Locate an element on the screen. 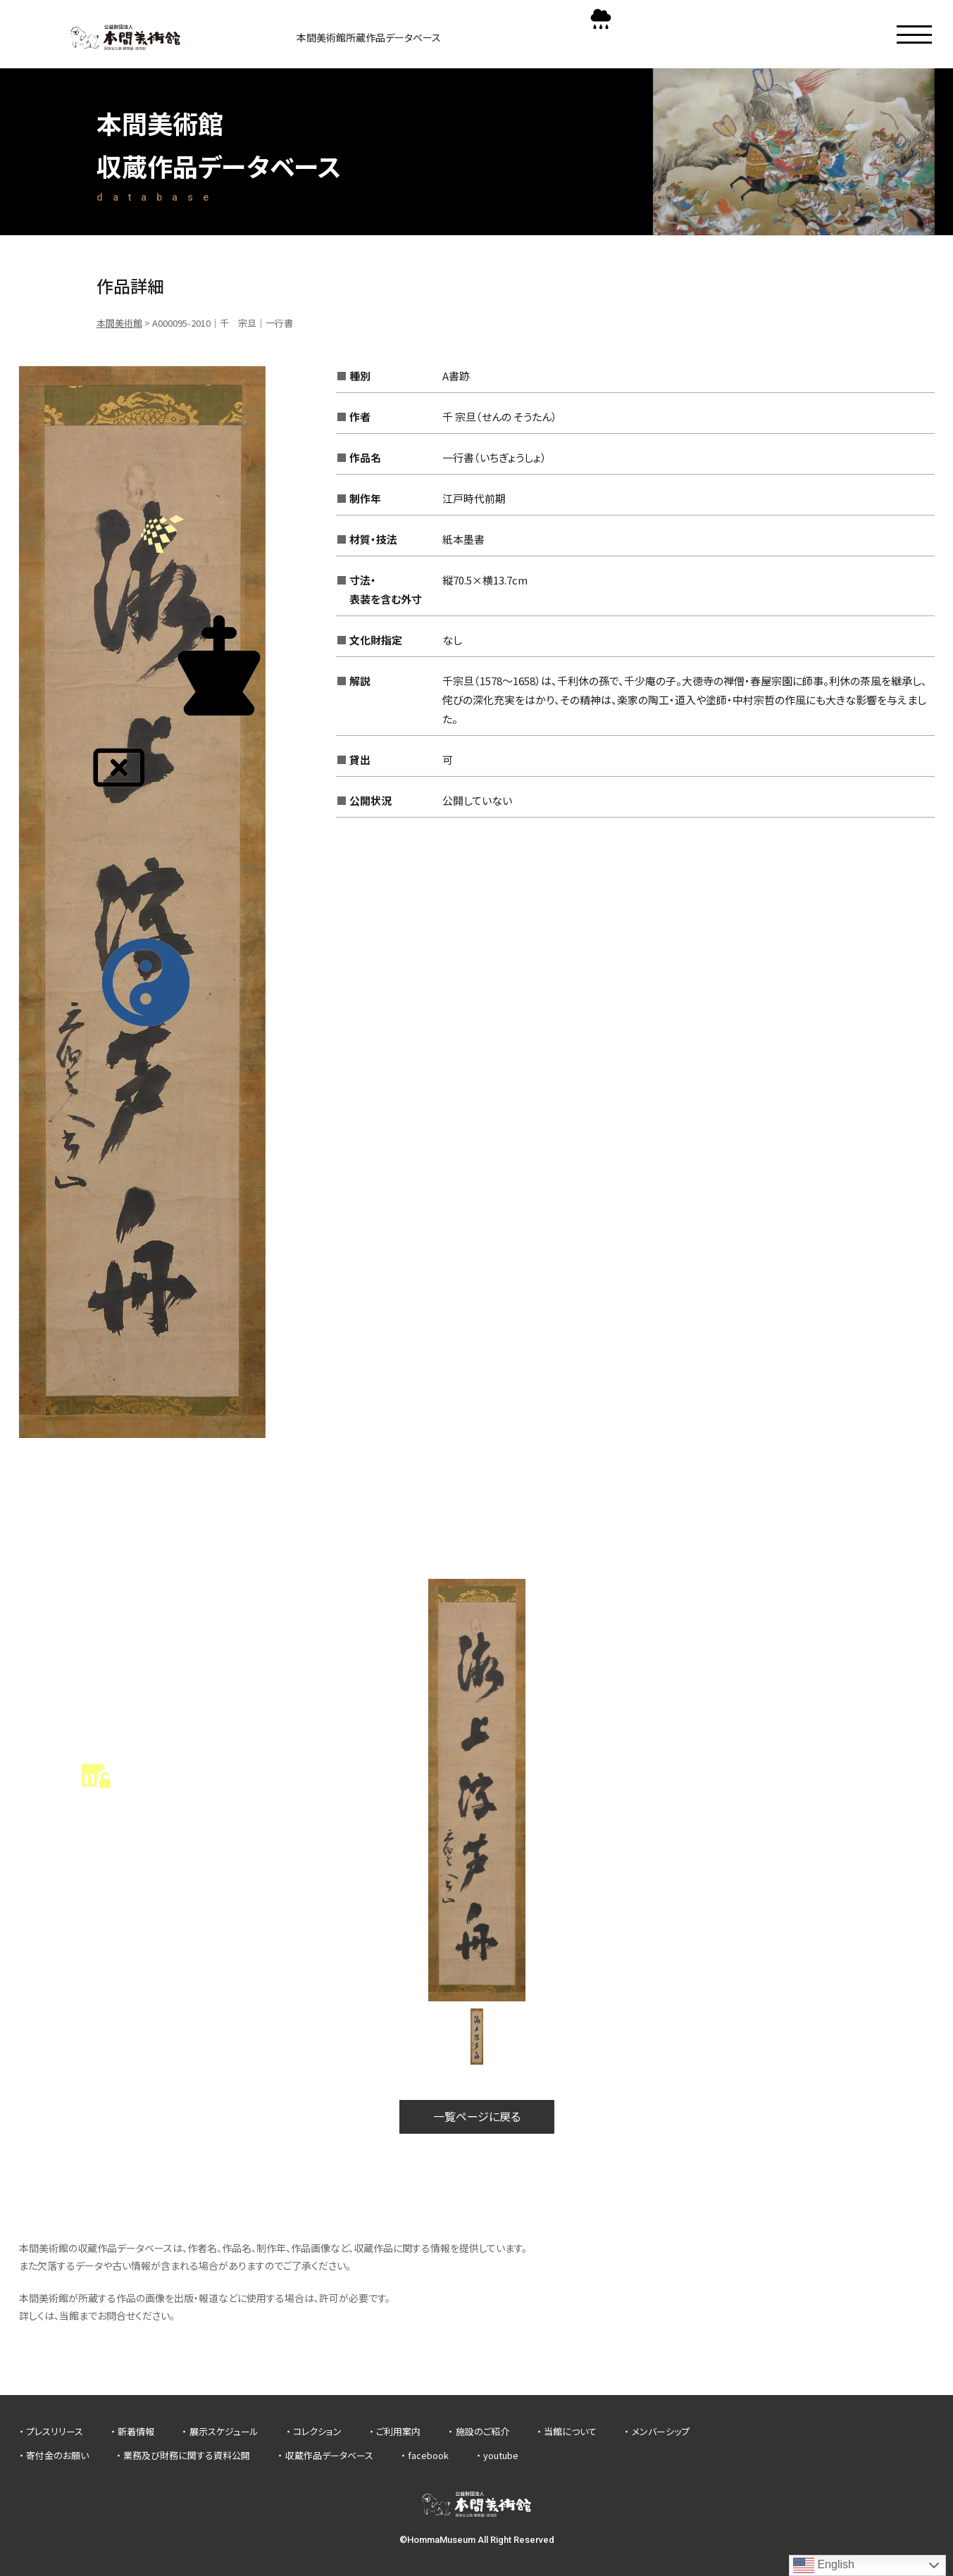 The width and height of the screenshot is (953, 2576). toggle between light and dark mode is located at coordinates (146, 982).